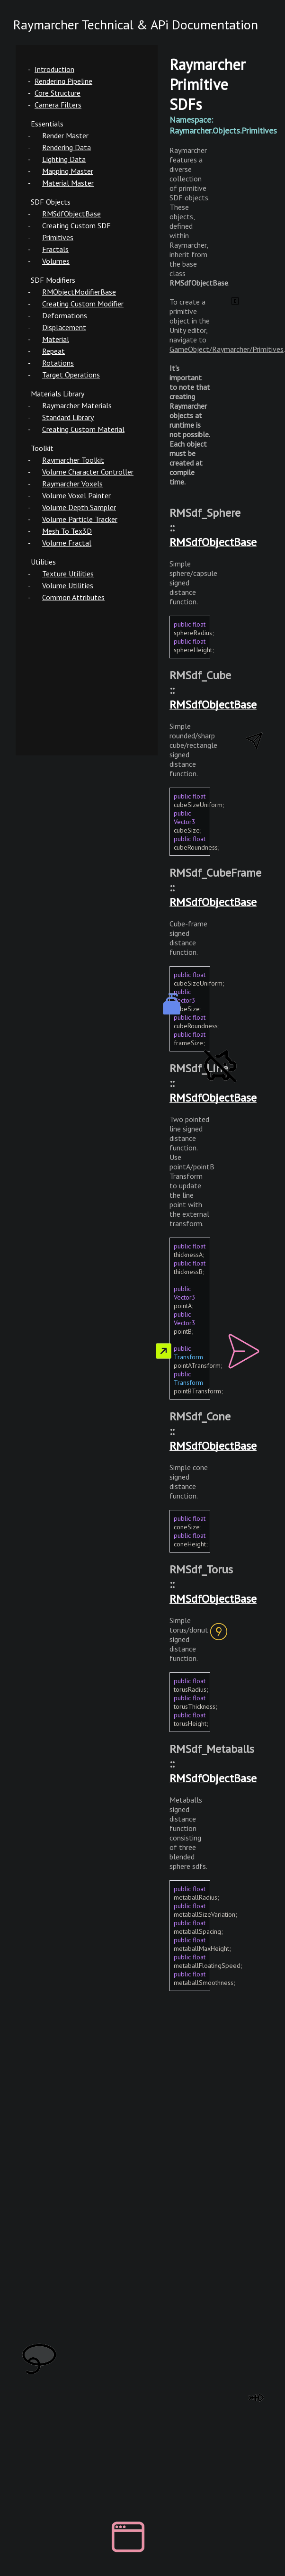  I want to click on access hand washing or hygiene instructions, so click(171, 1004).